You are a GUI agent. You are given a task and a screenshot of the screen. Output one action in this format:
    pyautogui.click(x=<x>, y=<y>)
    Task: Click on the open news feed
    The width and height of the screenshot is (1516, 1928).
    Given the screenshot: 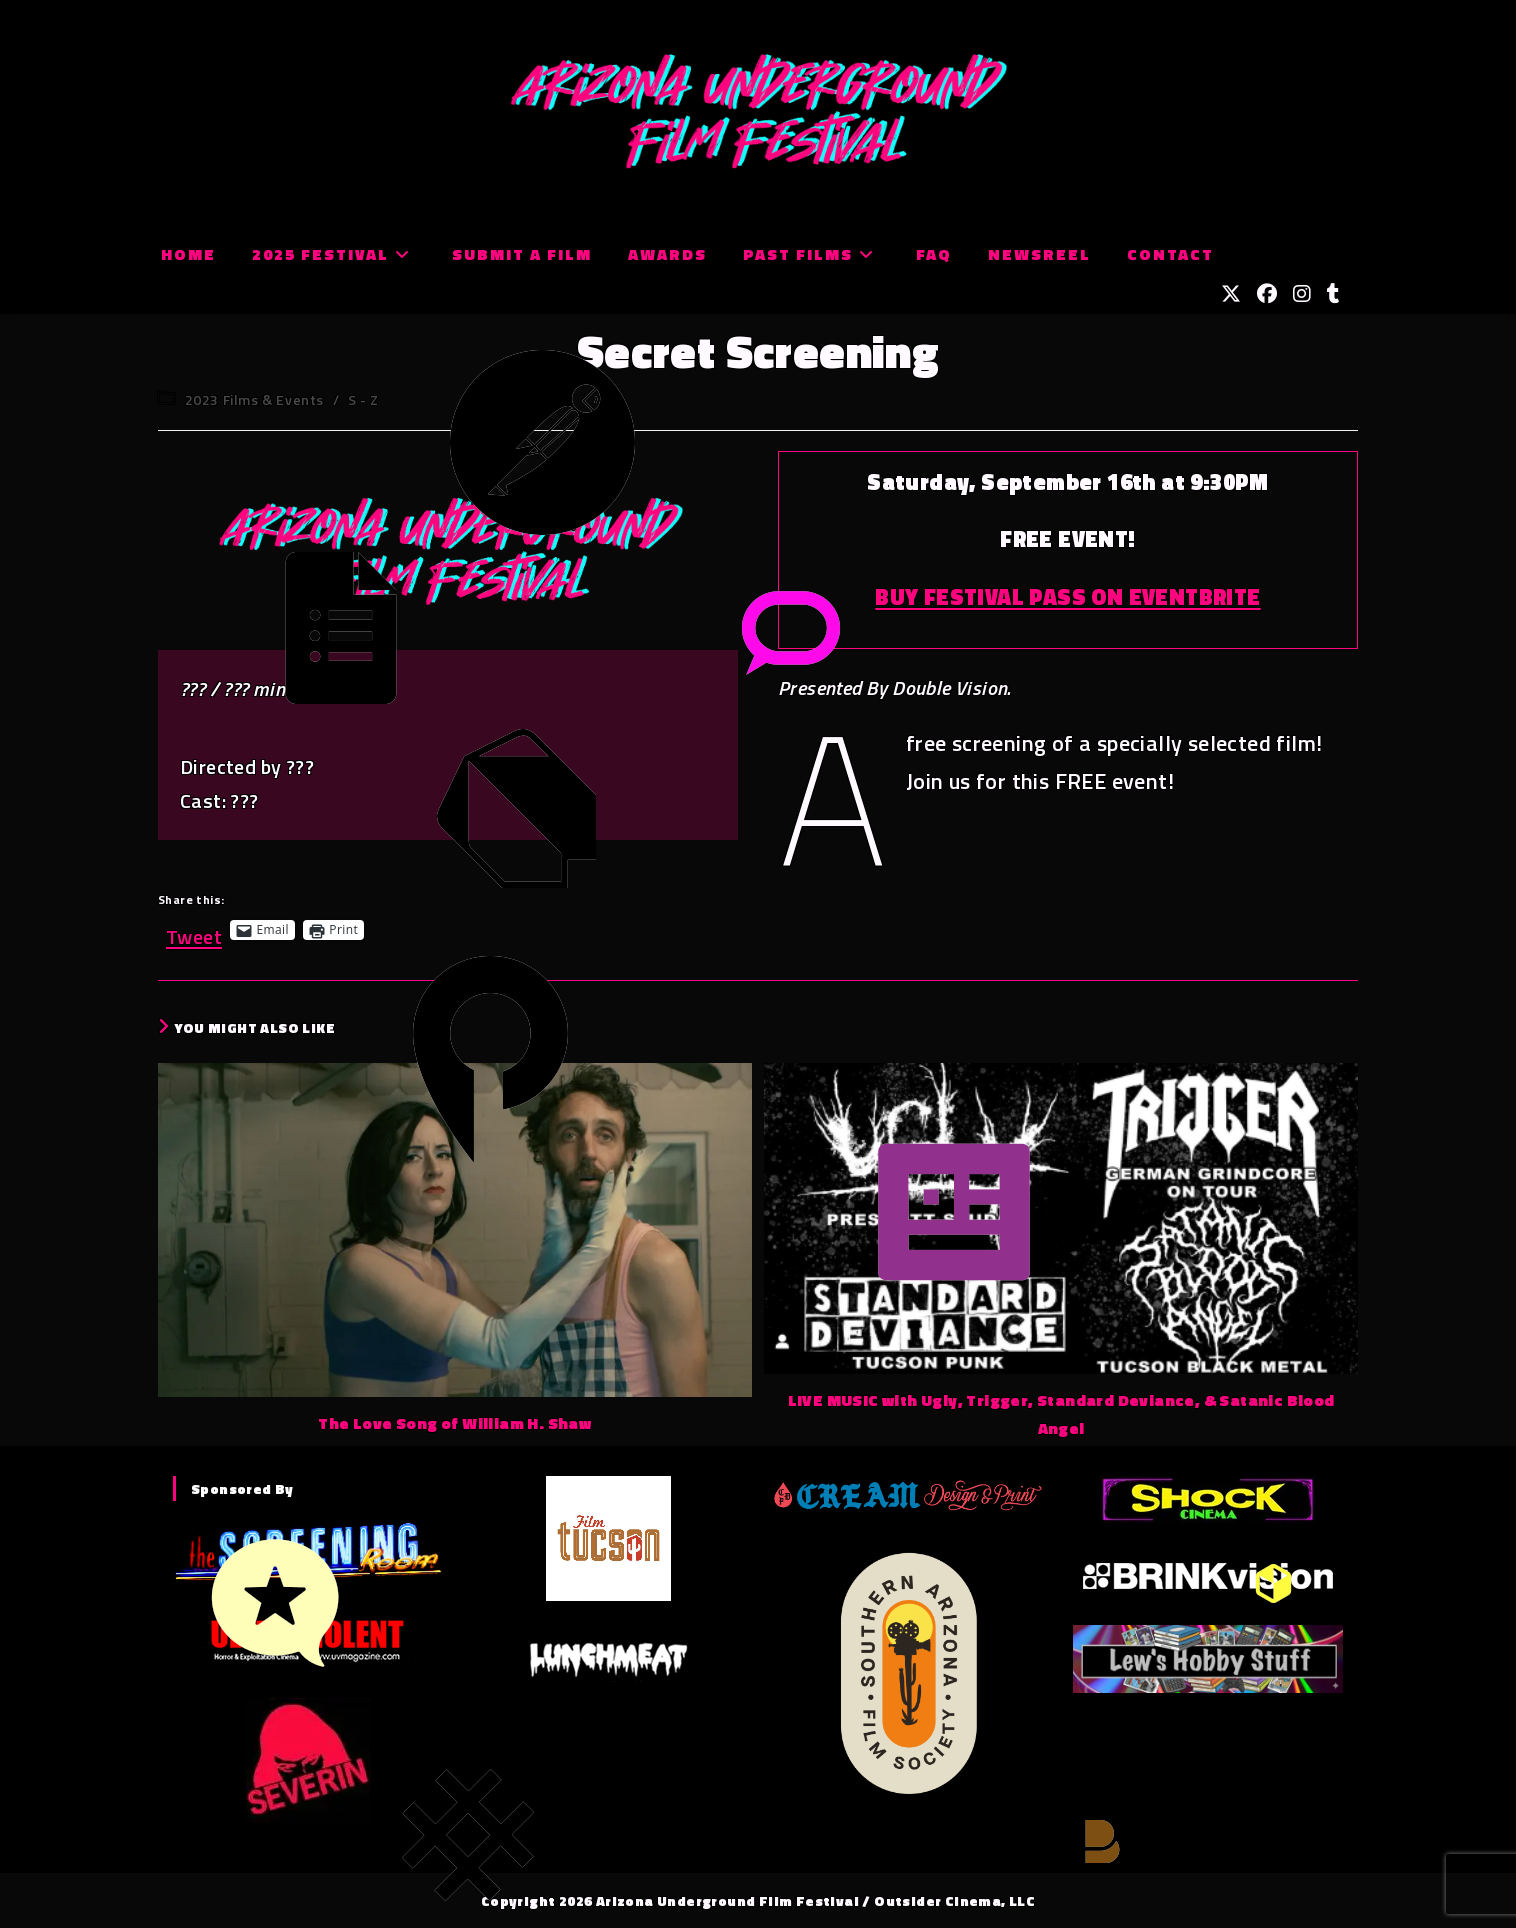 What is the action you would take?
    pyautogui.click(x=954, y=1212)
    